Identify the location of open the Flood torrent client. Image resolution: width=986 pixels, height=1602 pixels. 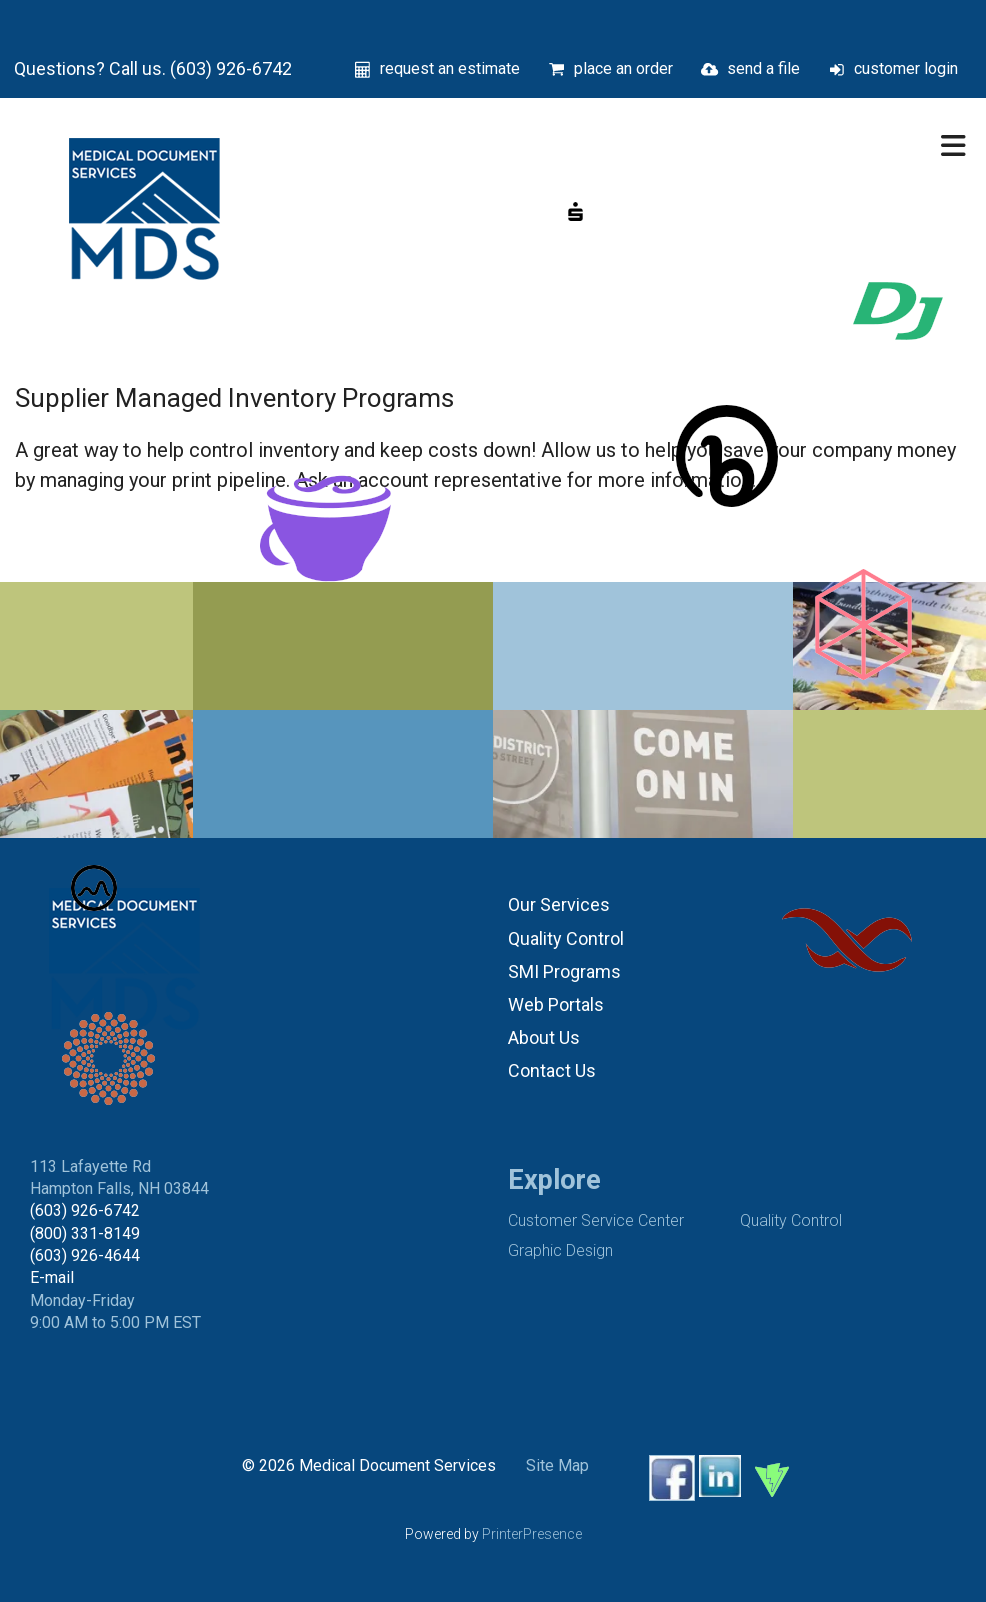
(94, 888).